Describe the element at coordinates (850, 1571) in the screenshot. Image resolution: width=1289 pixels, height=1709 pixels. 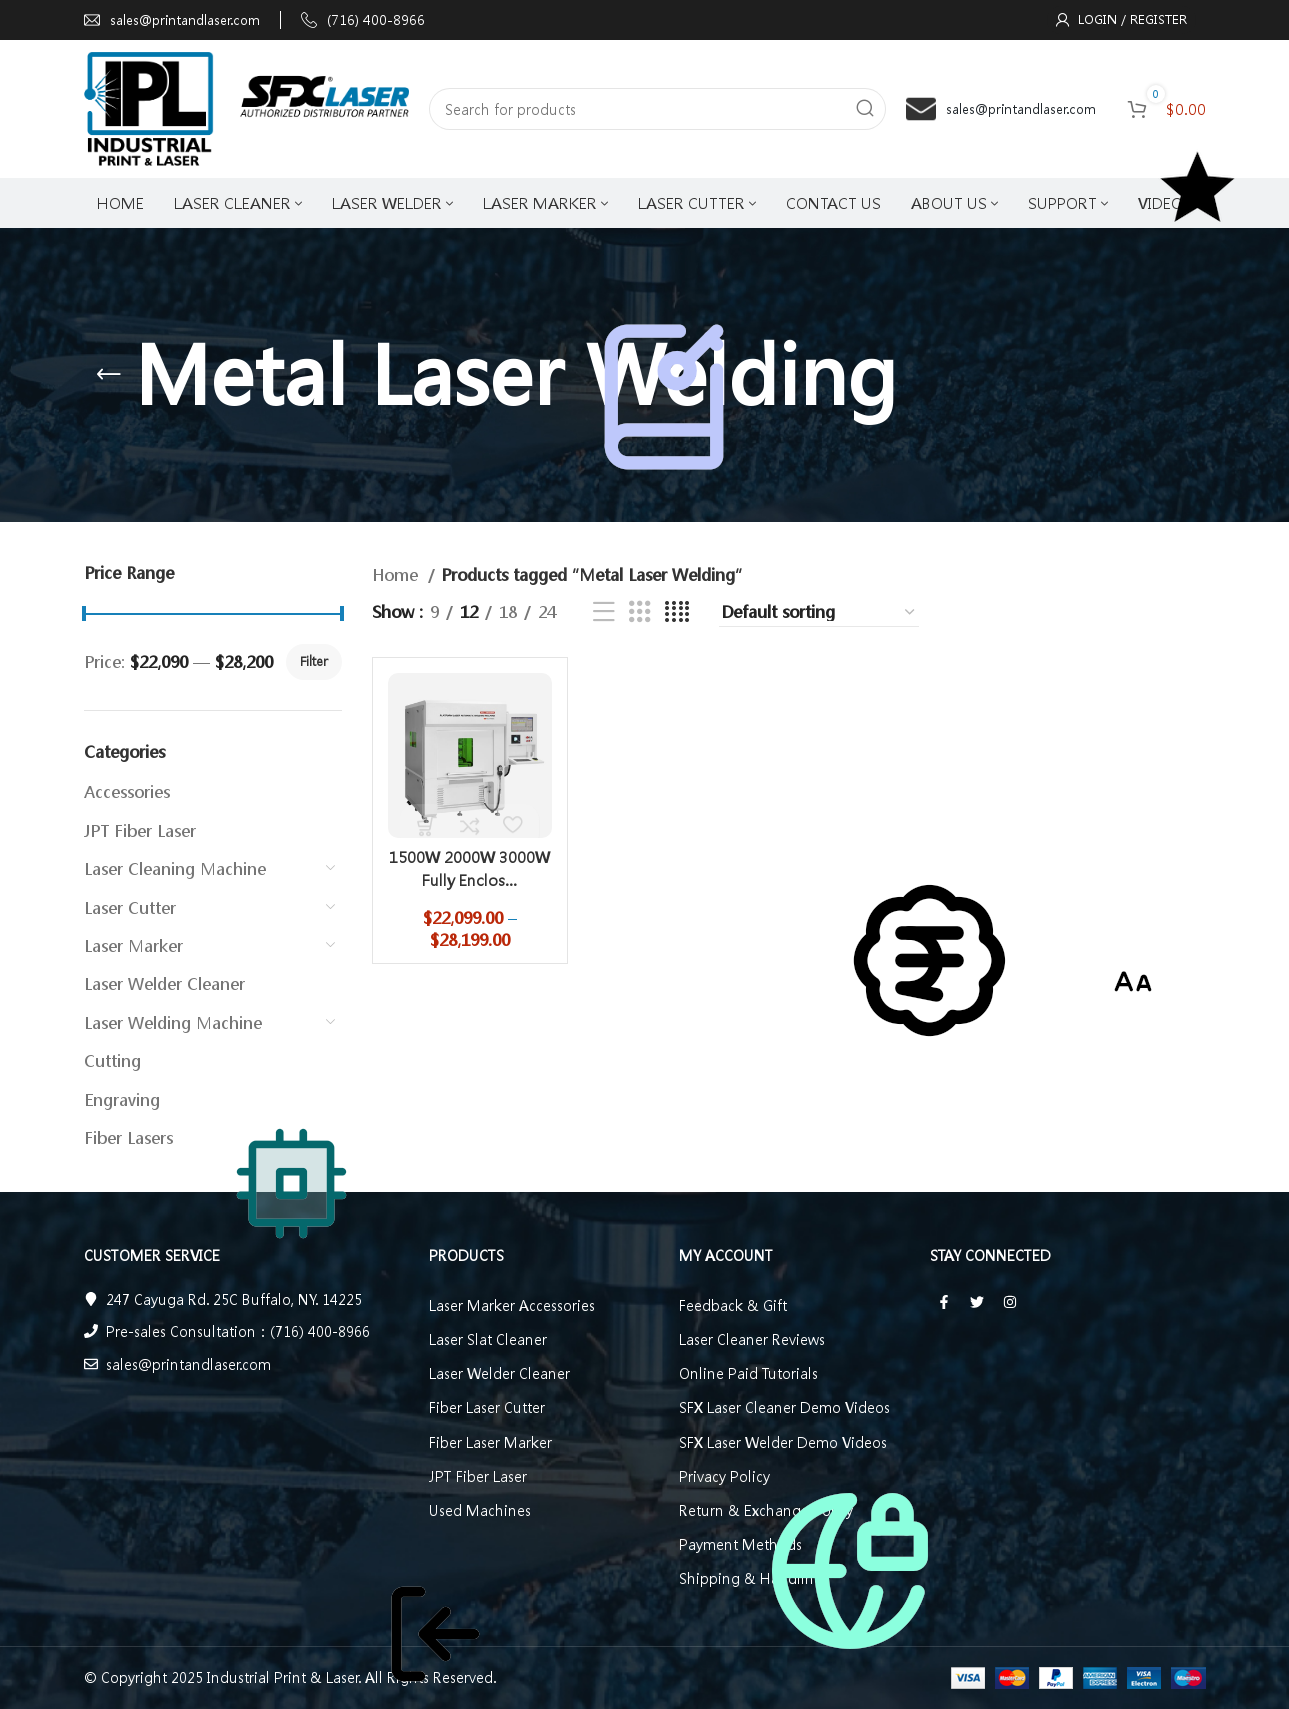
I see `access secure browsing or VPN settings` at that location.